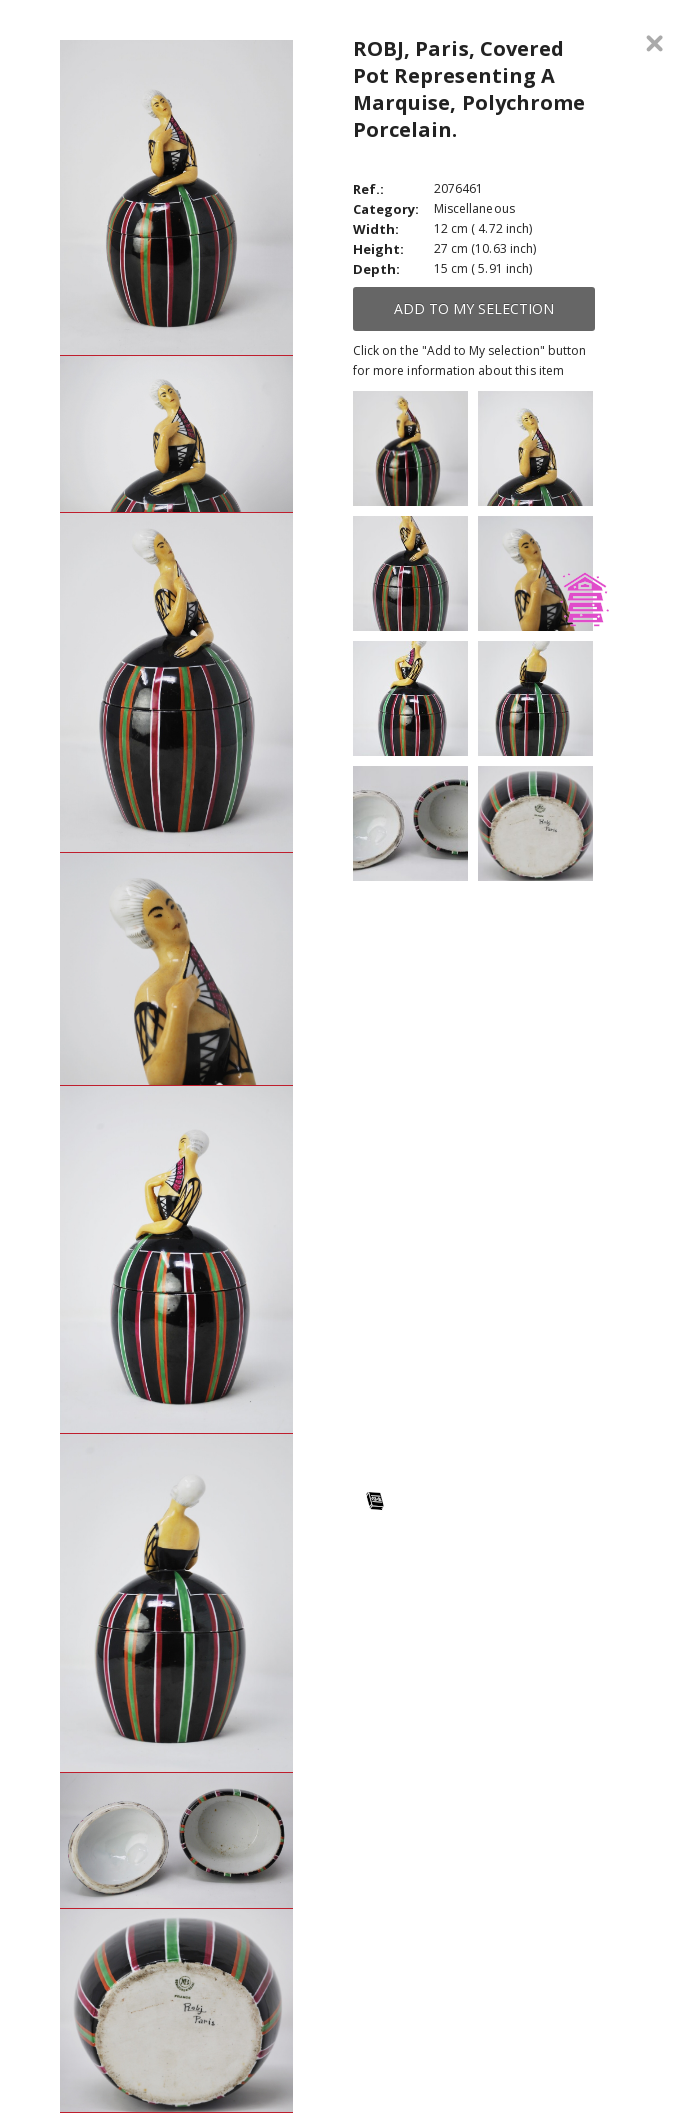  What do you see at coordinates (585, 599) in the screenshot?
I see `access beekeeping or apiary features` at bounding box center [585, 599].